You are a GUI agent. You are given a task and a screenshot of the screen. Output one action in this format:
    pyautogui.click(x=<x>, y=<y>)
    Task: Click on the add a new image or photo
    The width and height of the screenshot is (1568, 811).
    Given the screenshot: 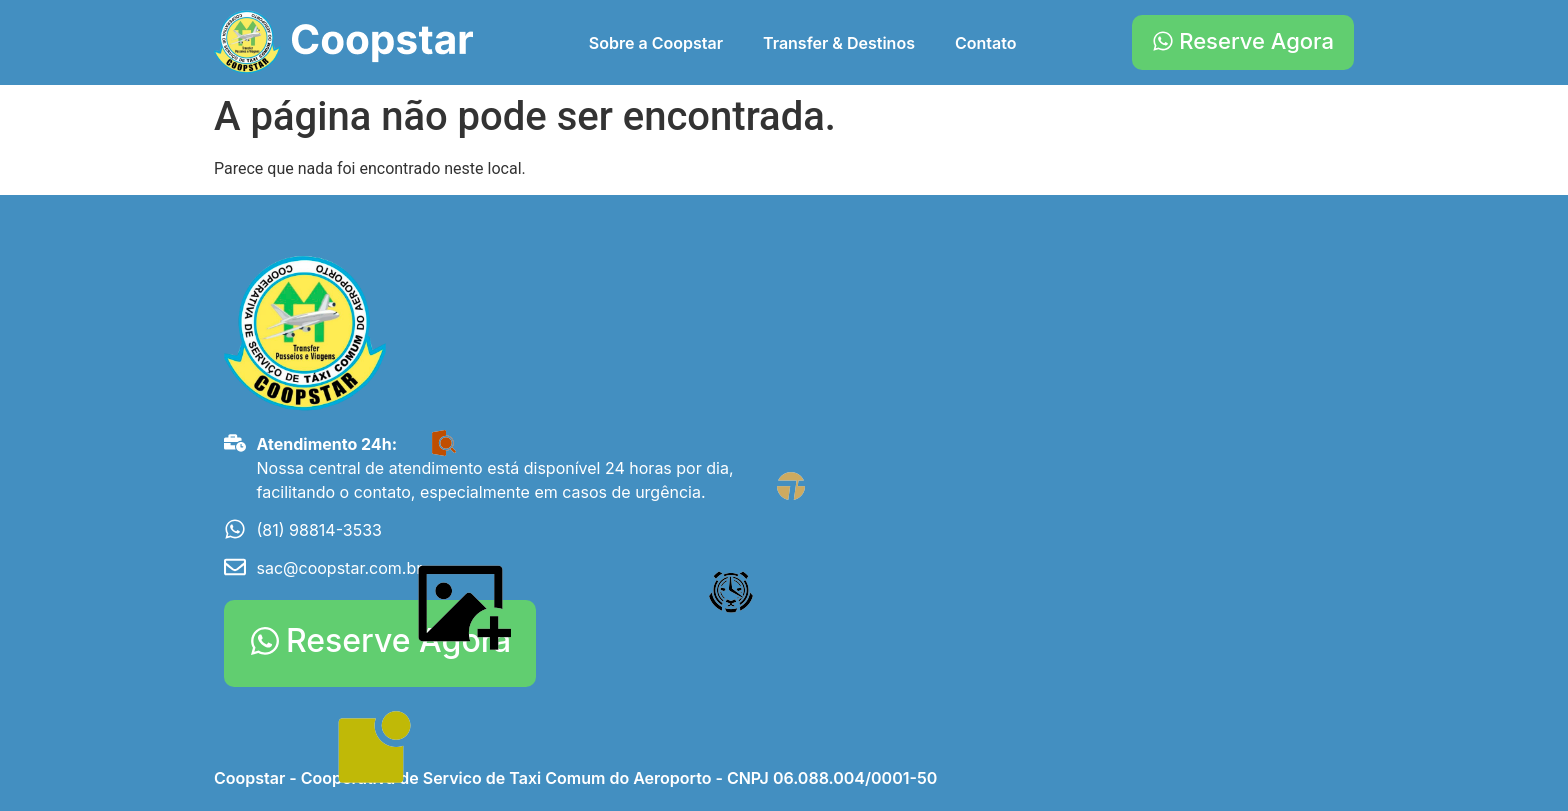 What is the action you would take?
    pyautogui.click(x=460, y=603)
    